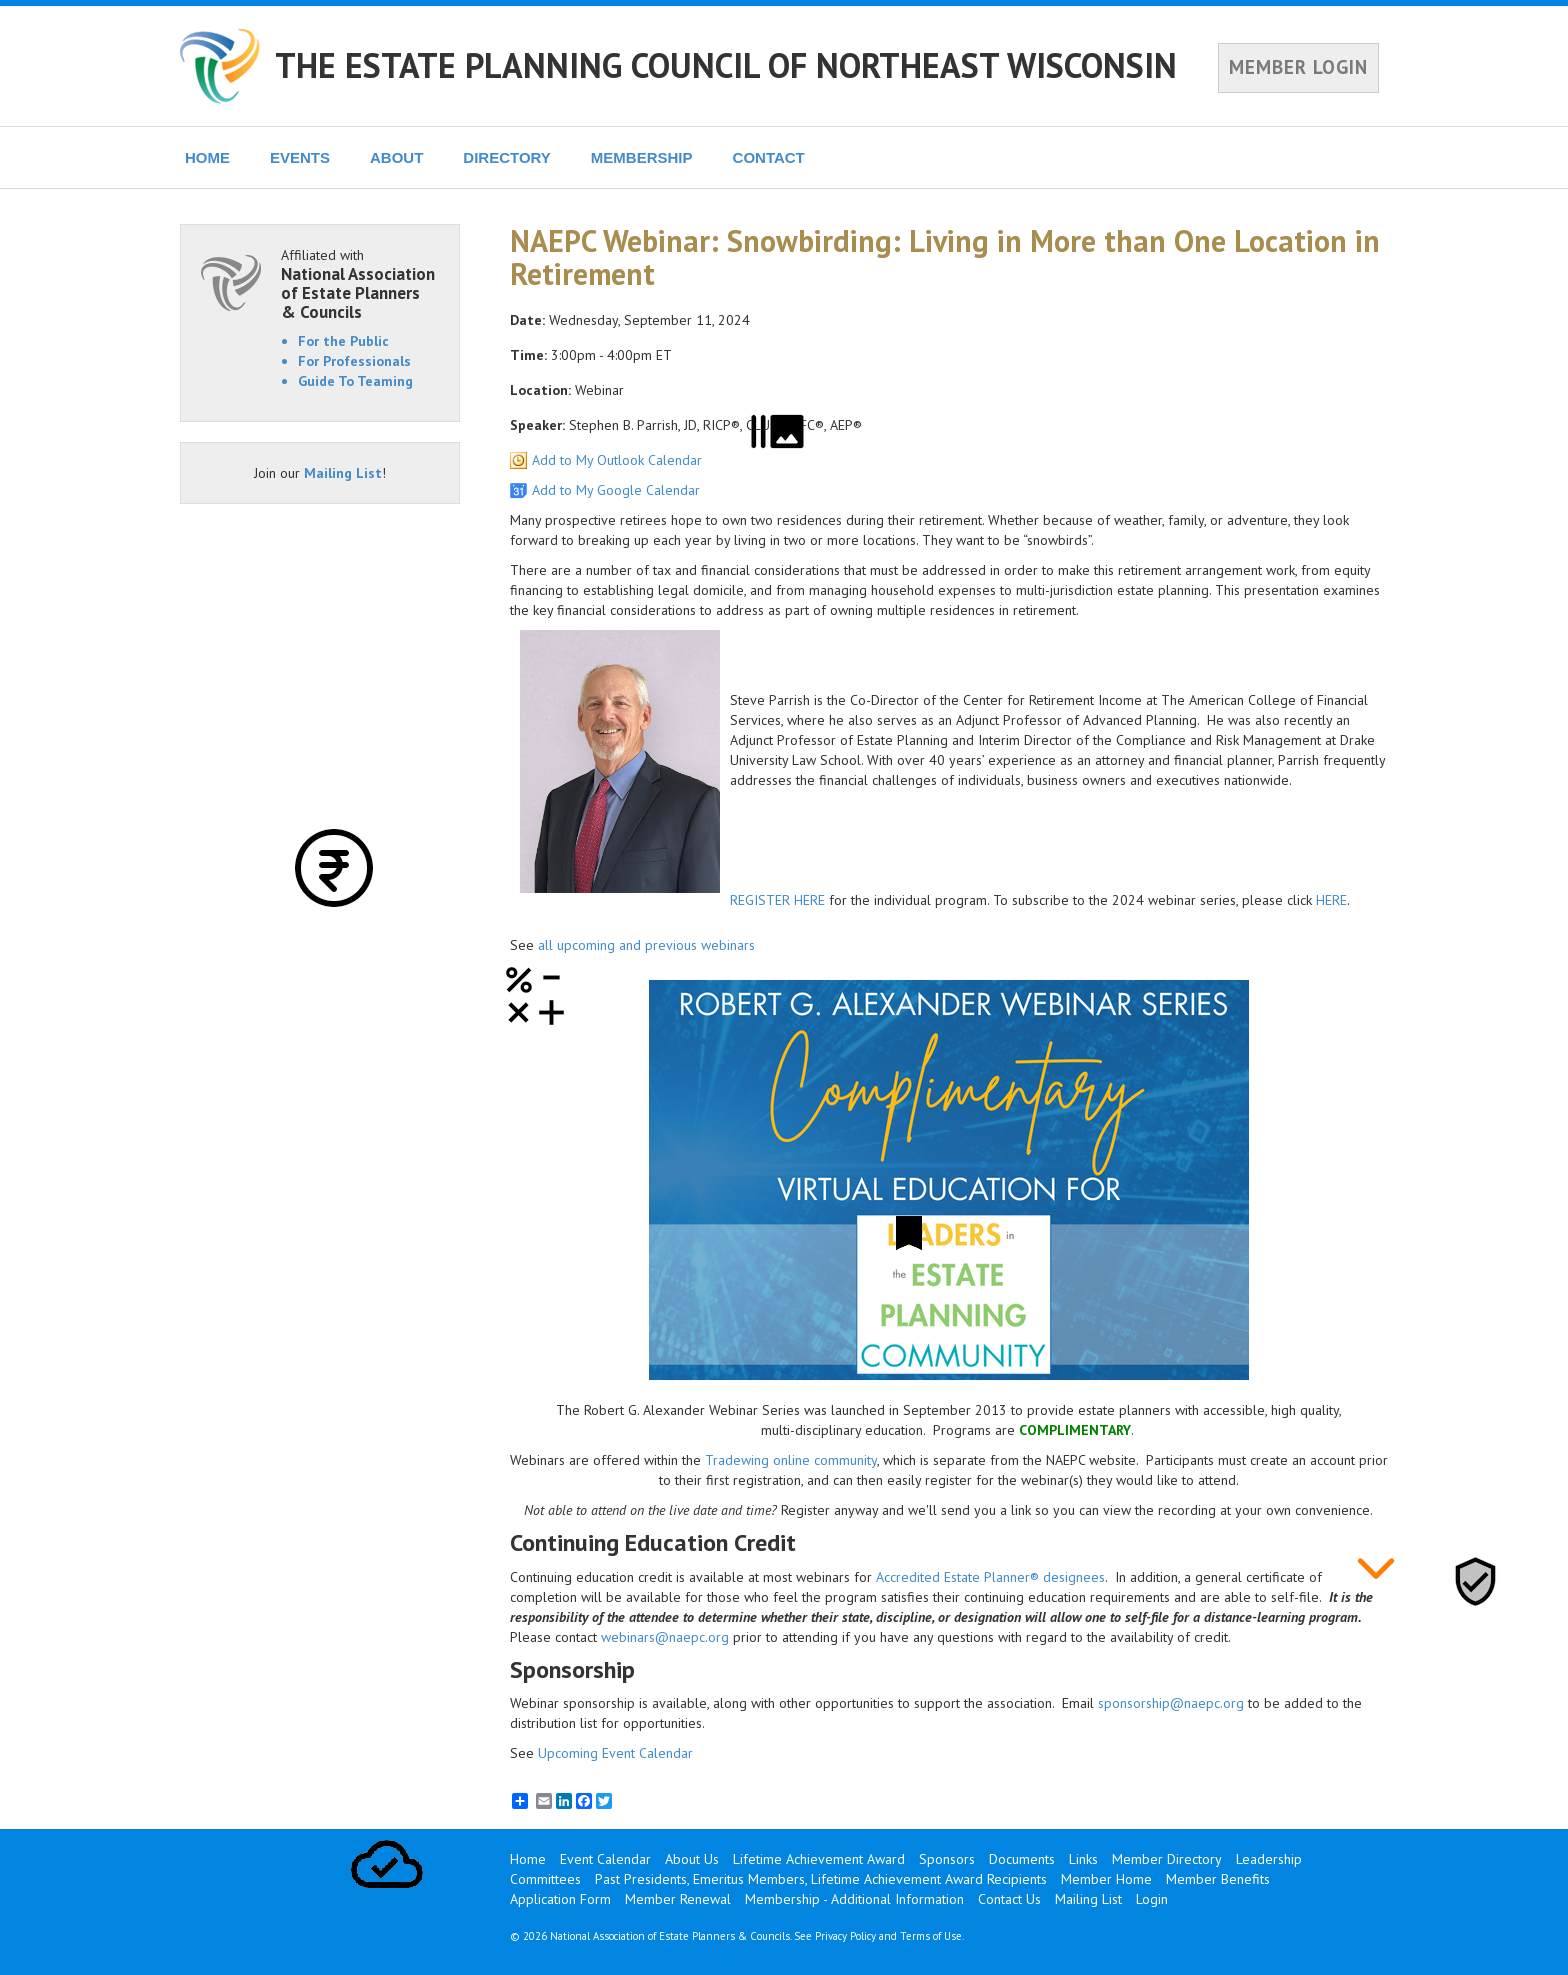 This screenshot has width=1568, height=1975. I want to click on enable burst mode for rapid photo capture, so click(777, 431).